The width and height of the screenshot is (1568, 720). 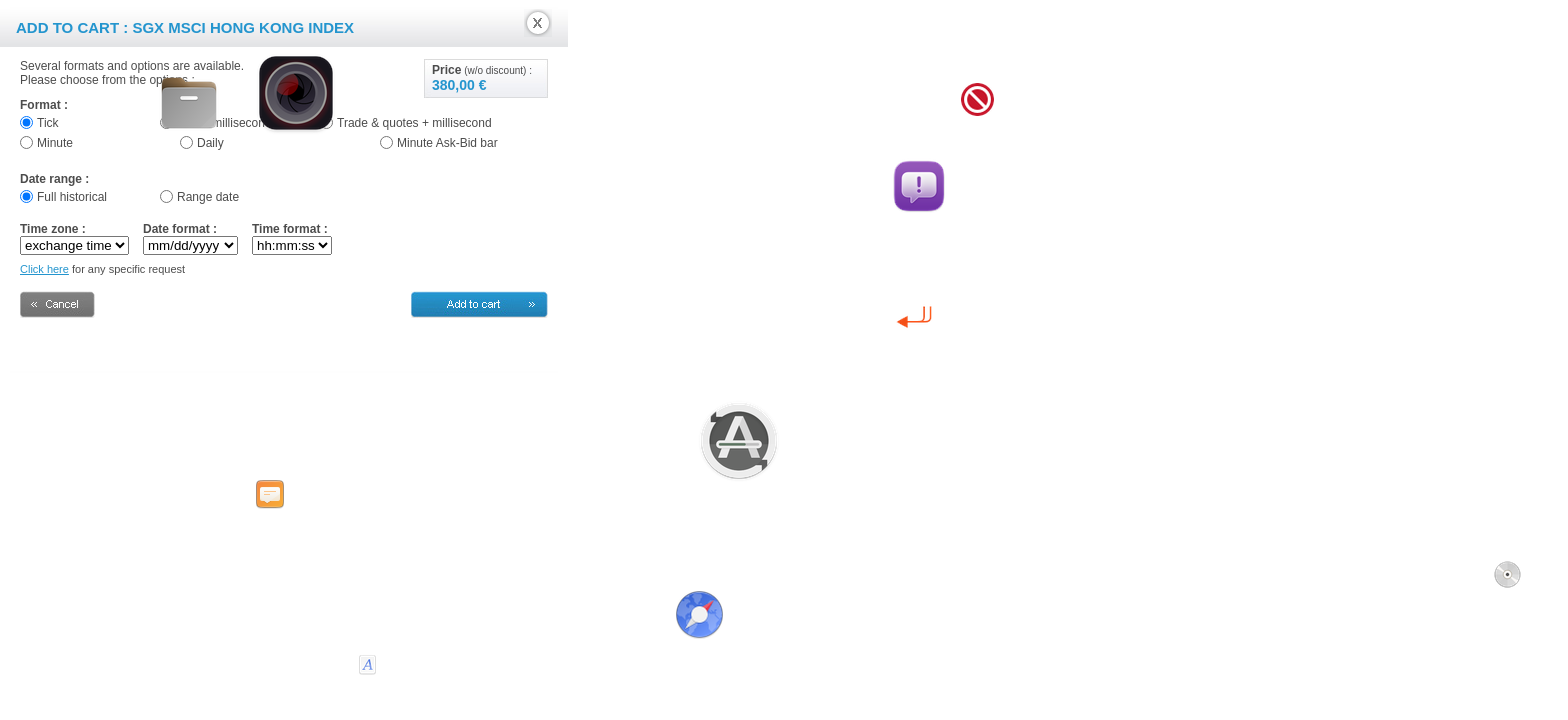 What do you see at coordinates (189, 103) in the screenshot?
I see `open the file manager application` at bounding box center [189, 103].